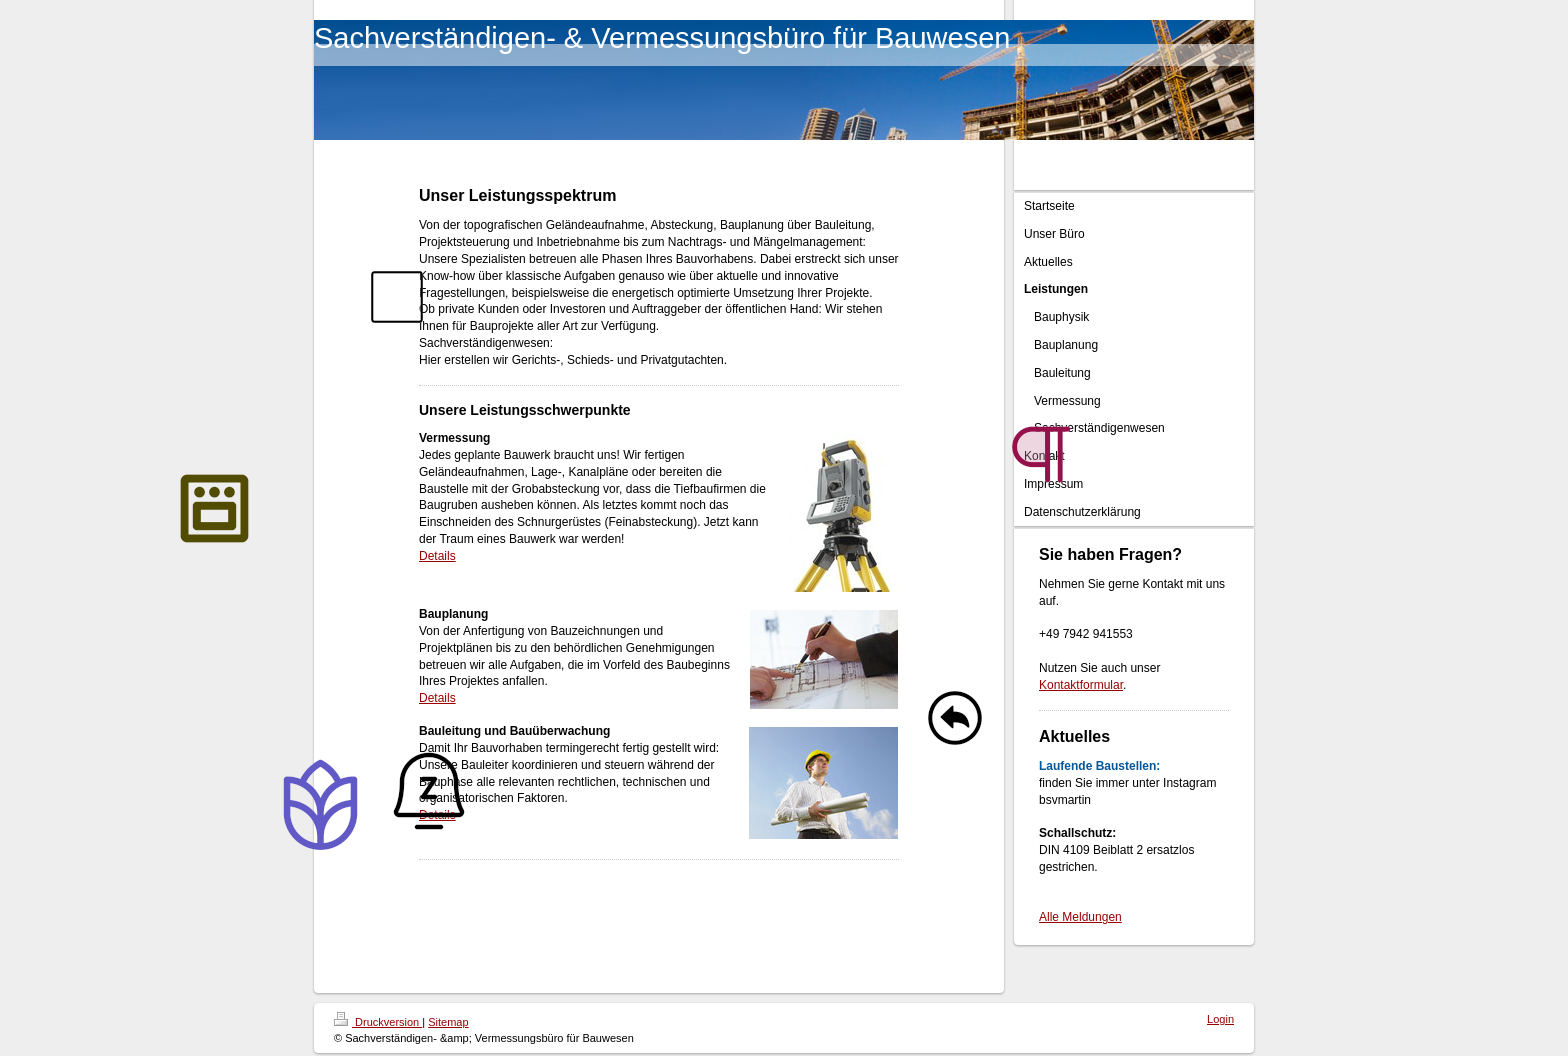 Image resolution: width=1568 pixels, height=1056 pixels. What do you see at coordinates (429, 791) in the screenshot?
I see `notifications are snoozed` at bounding box center [429, 791].